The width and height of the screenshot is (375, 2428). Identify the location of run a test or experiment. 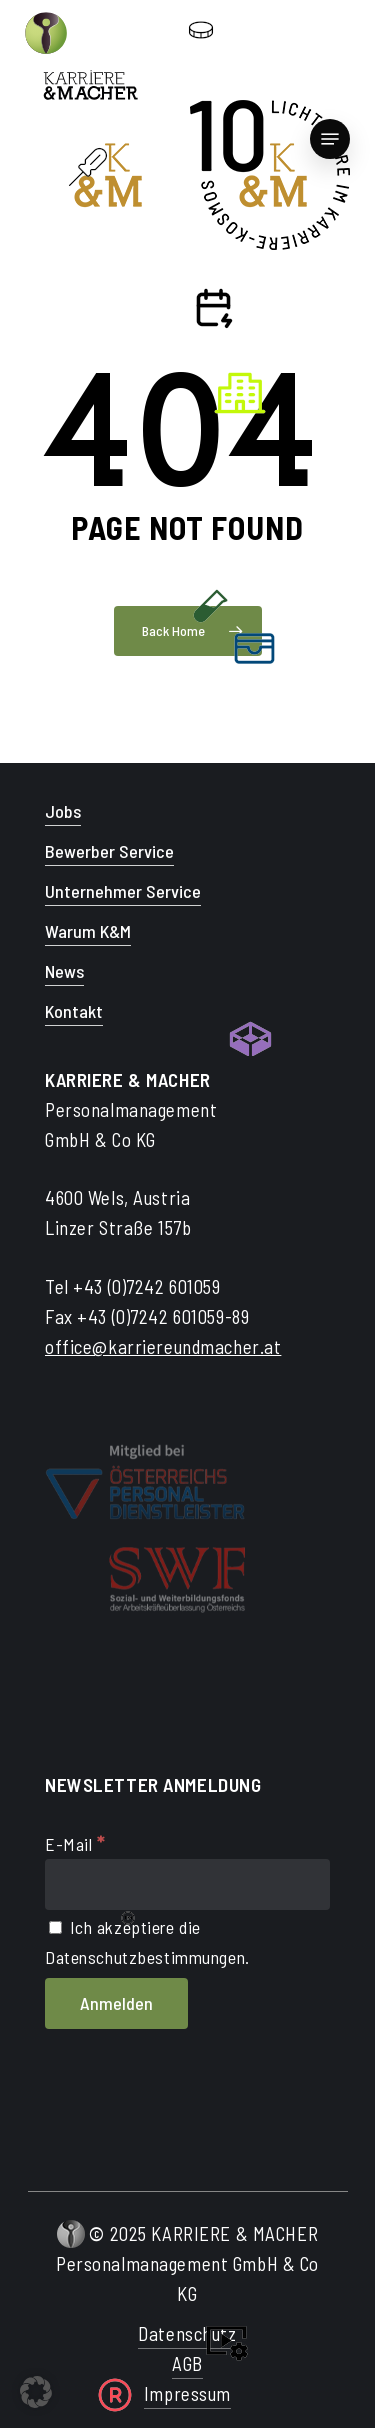
(210, 606).